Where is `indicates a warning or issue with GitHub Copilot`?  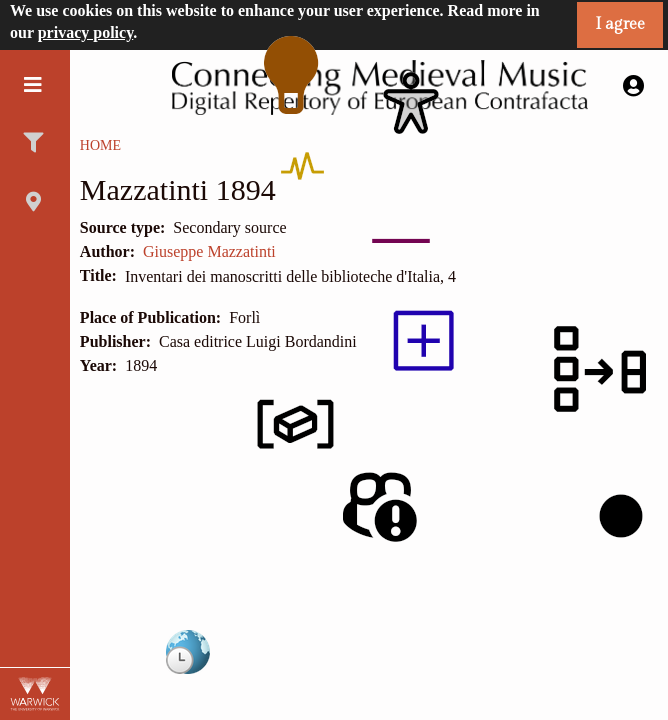 indicates a warning or issue with GitHub Copilot is located at coordinates (380, 505).